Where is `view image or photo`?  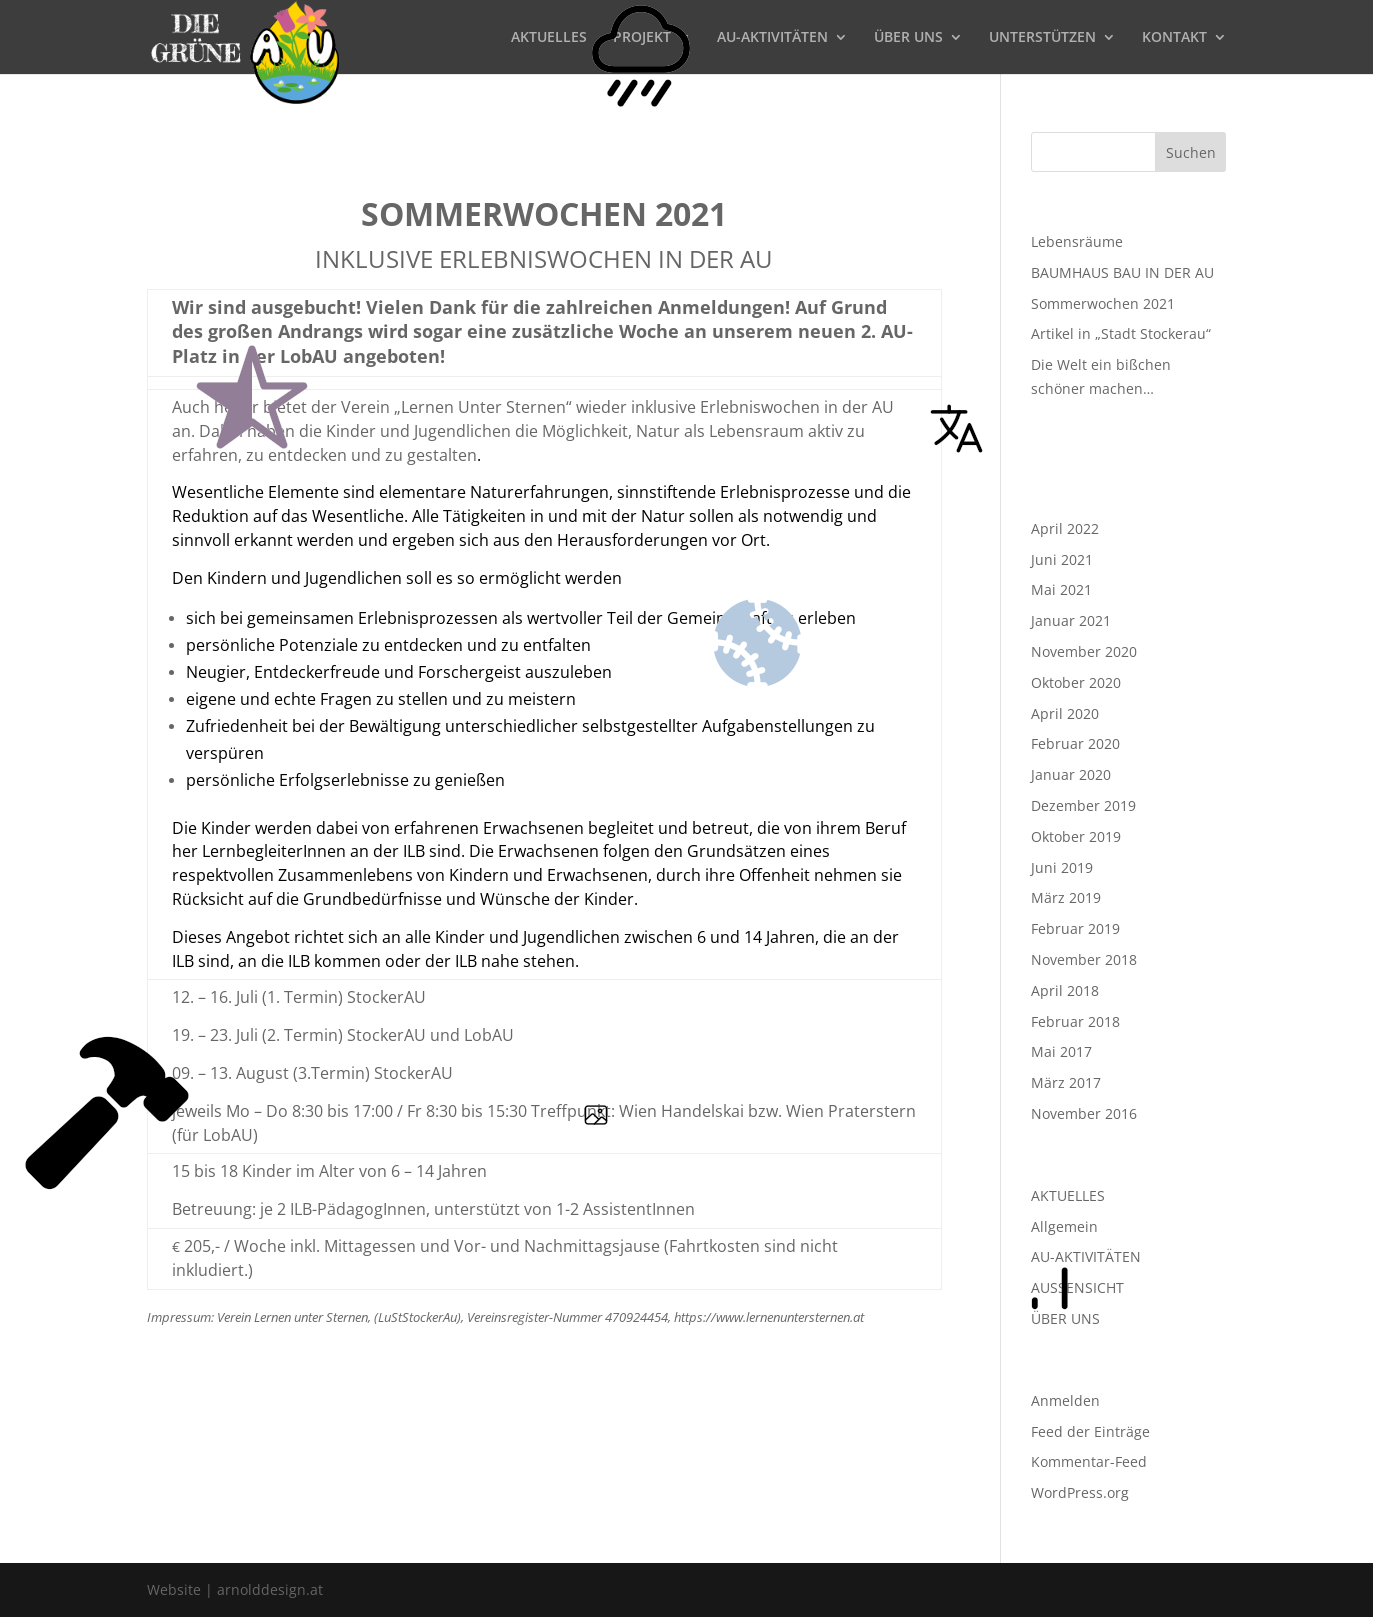 view image or photo is located at coordinates (596, 1115).